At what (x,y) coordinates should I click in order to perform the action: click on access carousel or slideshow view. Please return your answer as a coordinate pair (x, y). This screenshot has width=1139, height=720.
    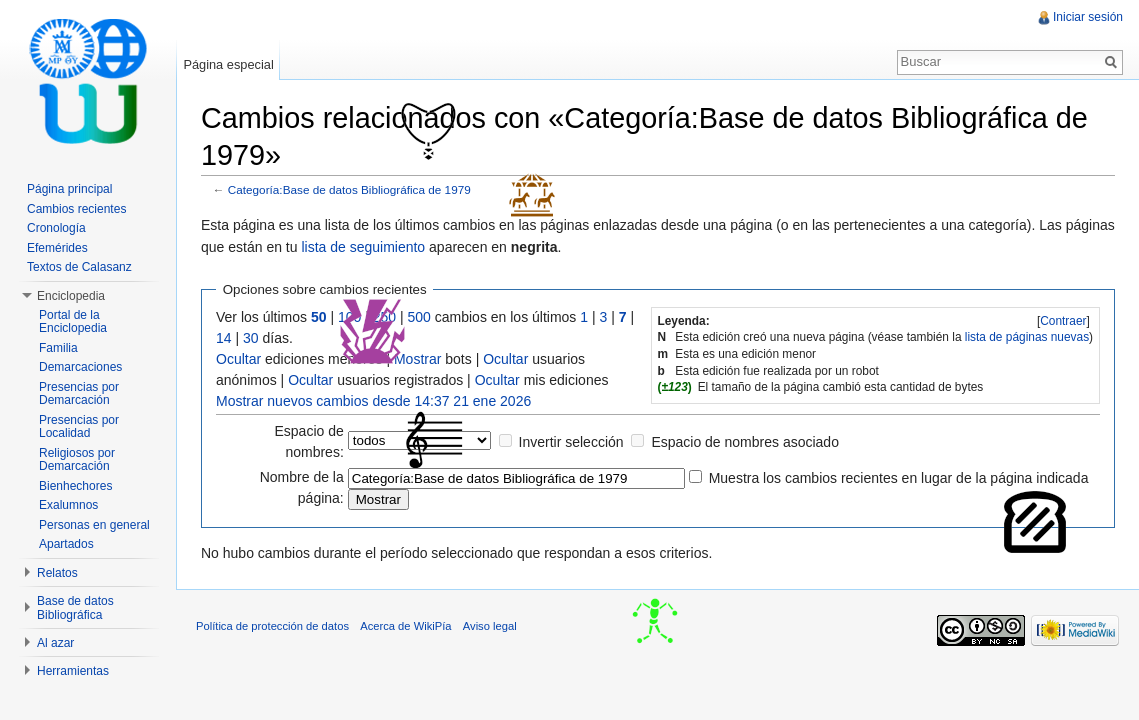
    Looking at the image, I should click on (532, 194).